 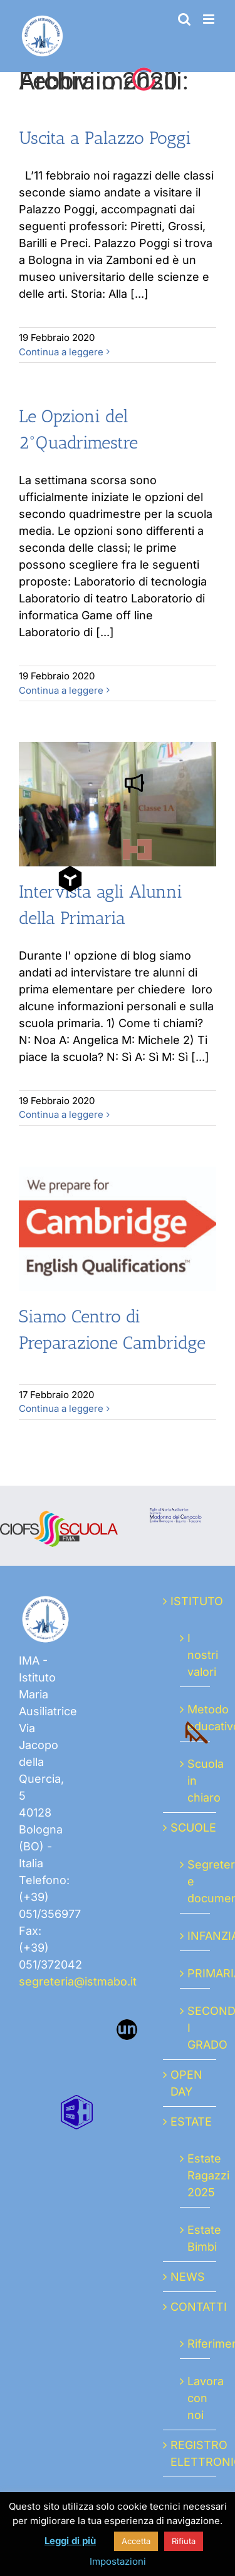 I want to click on better auth authentication service logo, so click(x=137, y=849).